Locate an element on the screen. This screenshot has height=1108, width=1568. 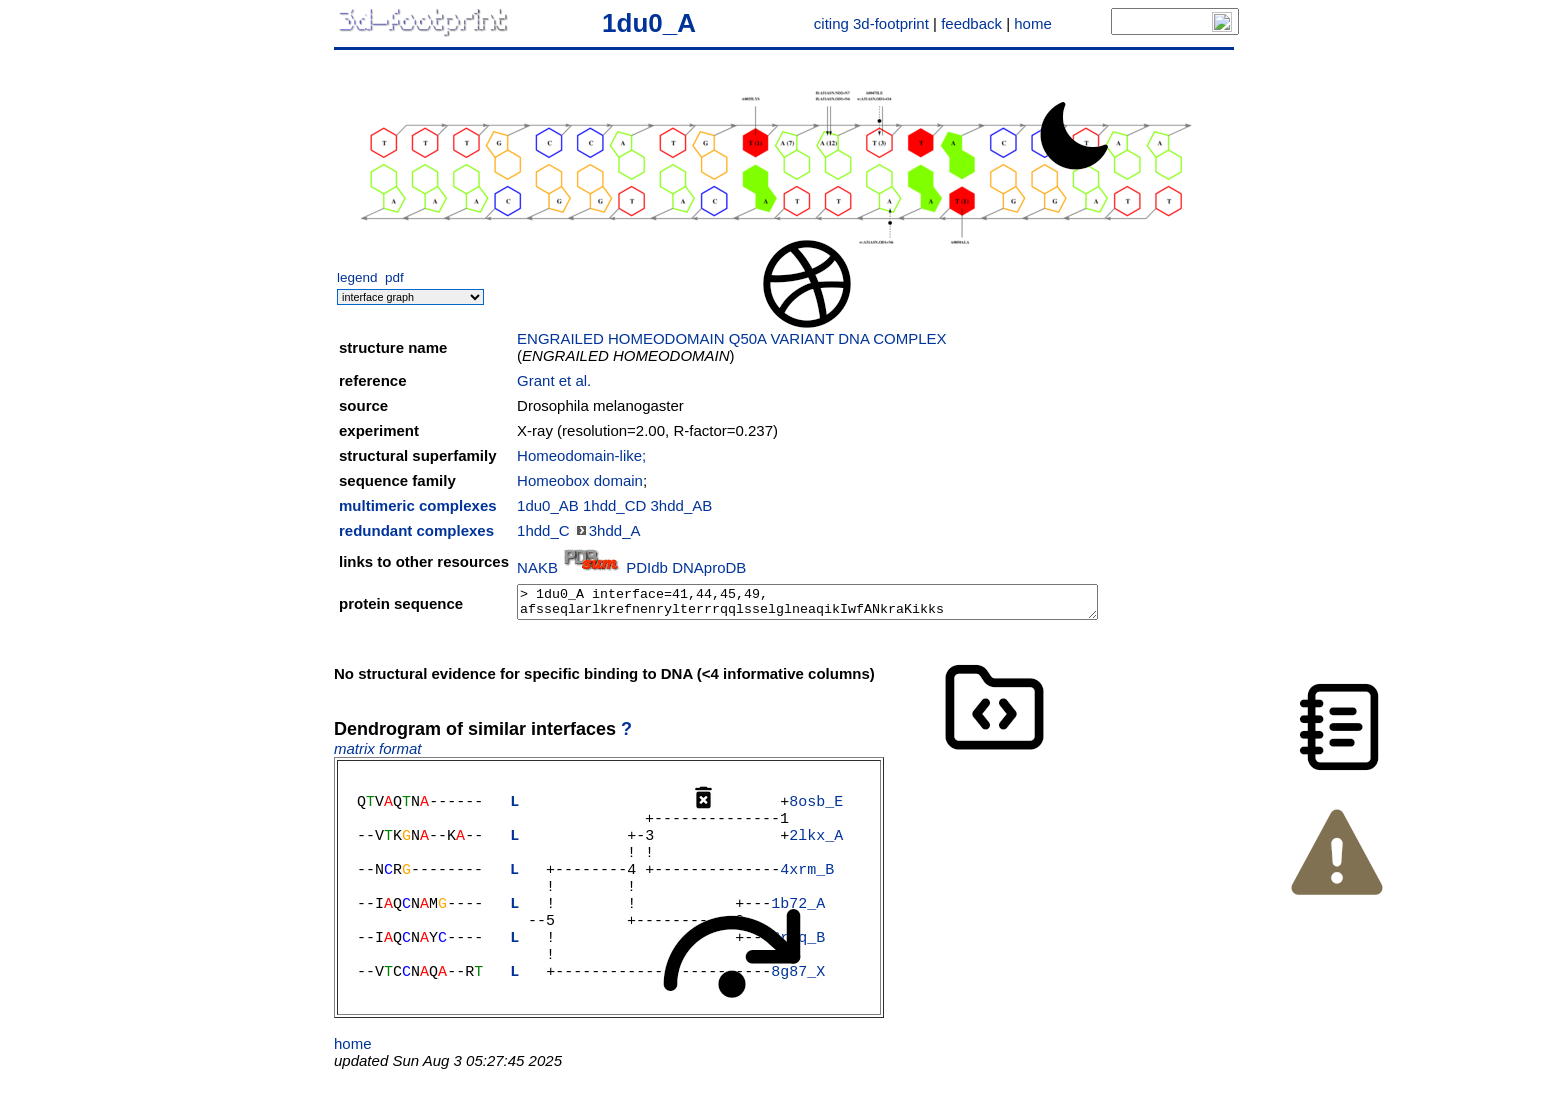
enable dark mode is located at coordinates (1073, 137).